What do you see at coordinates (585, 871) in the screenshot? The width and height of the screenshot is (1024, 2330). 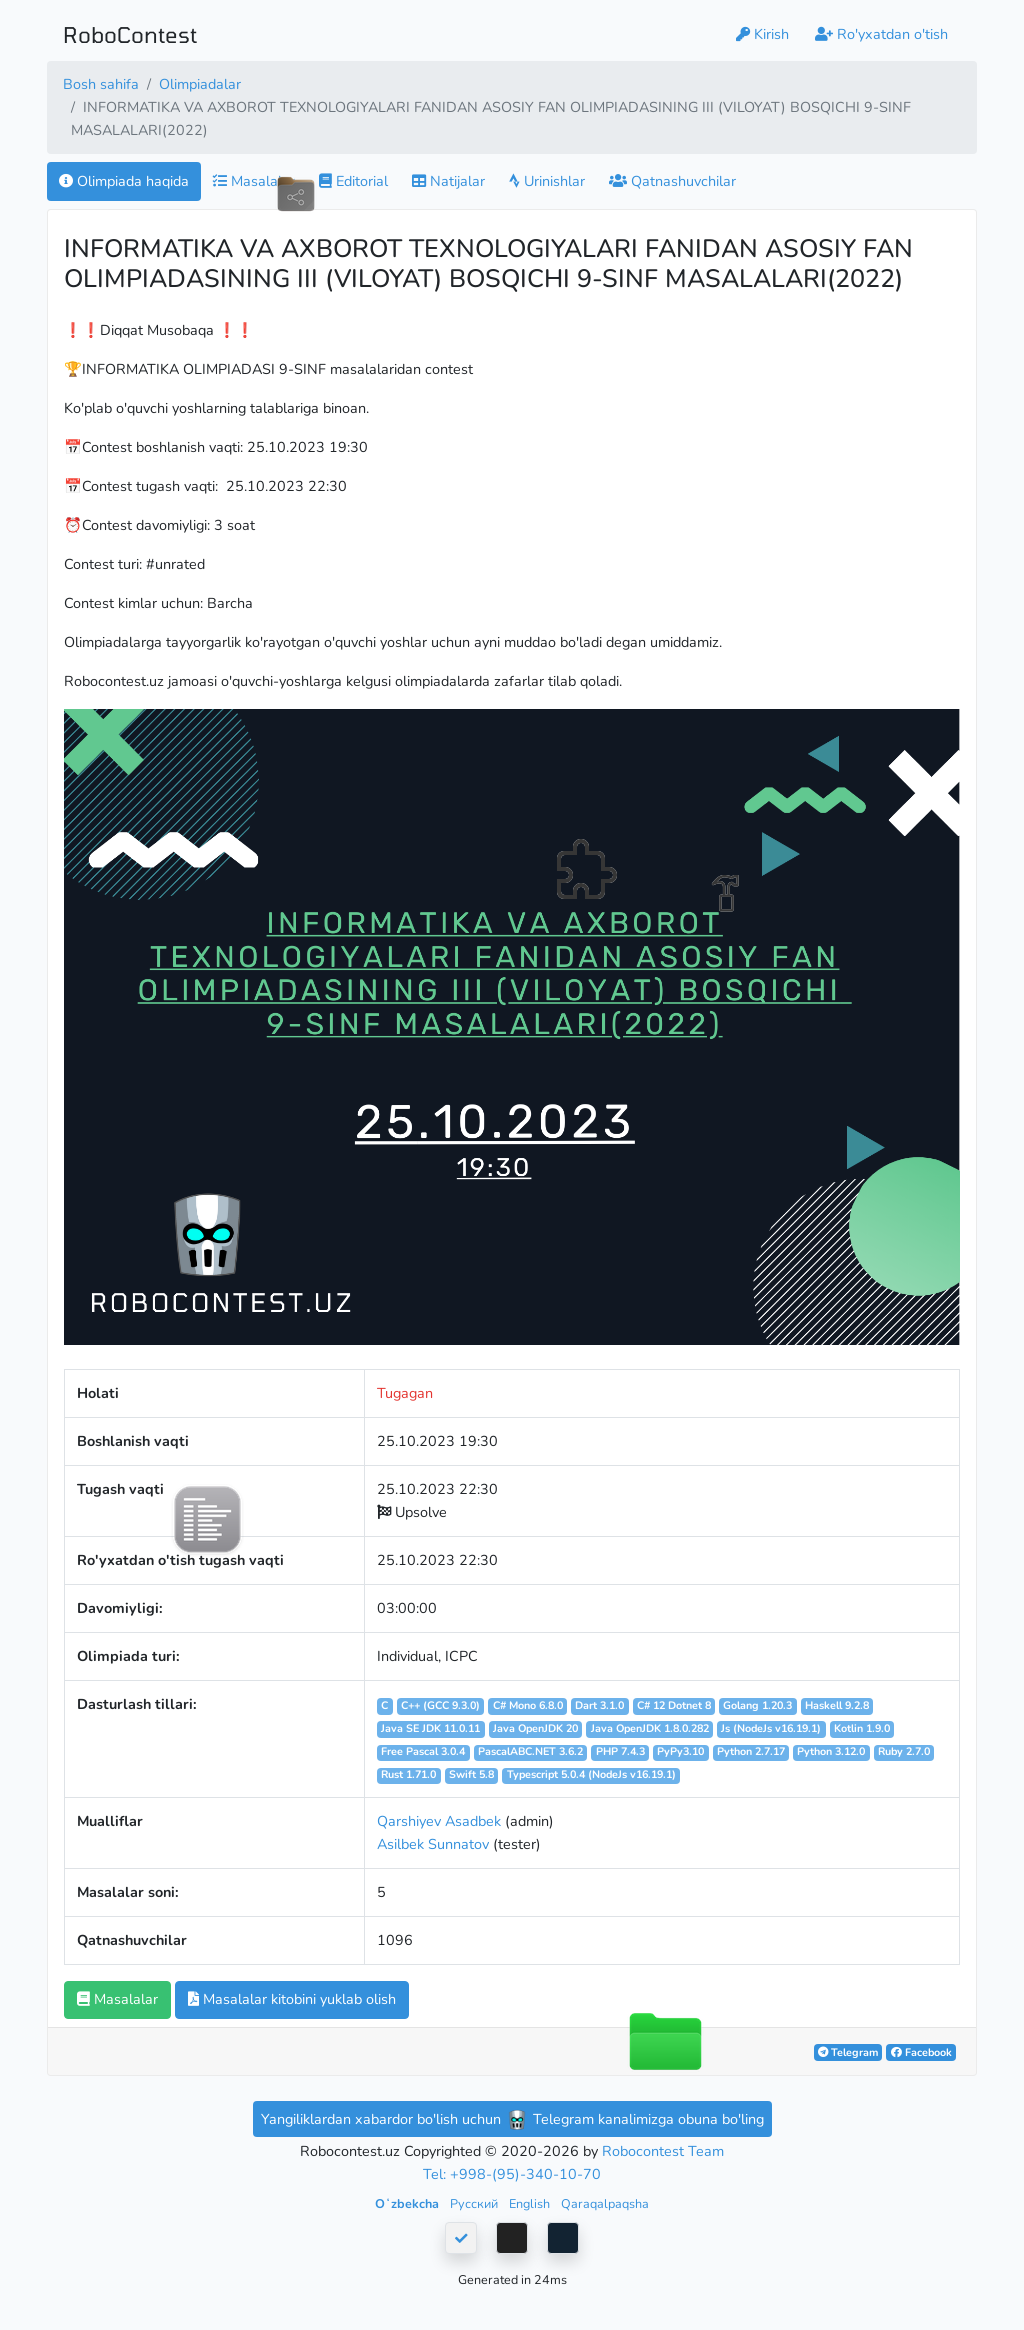 I see `manage browser extensions` at bounding box center [585, 871].